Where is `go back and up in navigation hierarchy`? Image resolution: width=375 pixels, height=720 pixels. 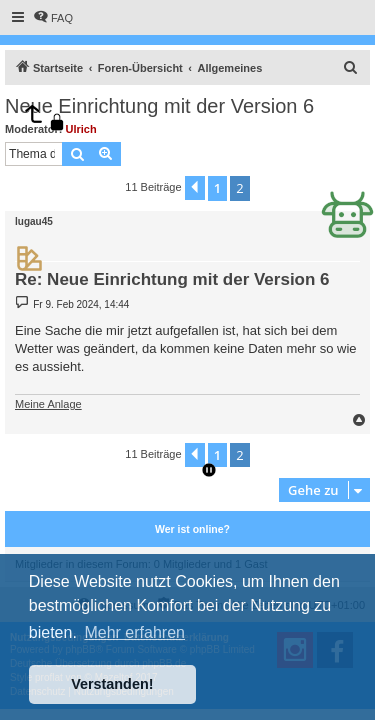 go back and up in navigation hierarchy is located at coordinates (33, 114).